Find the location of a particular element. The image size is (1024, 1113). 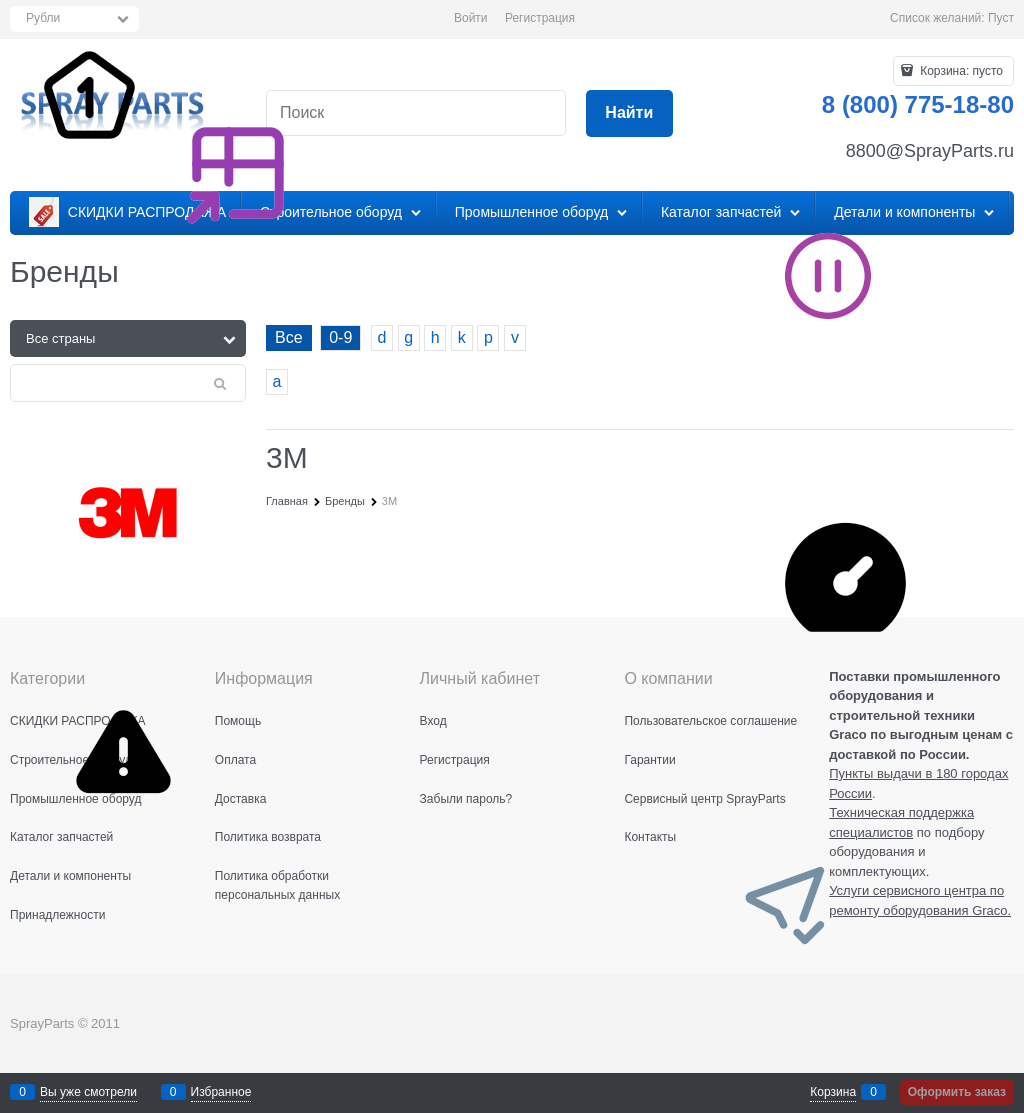

access your dashboard overview is located at coordinates (845, 577).